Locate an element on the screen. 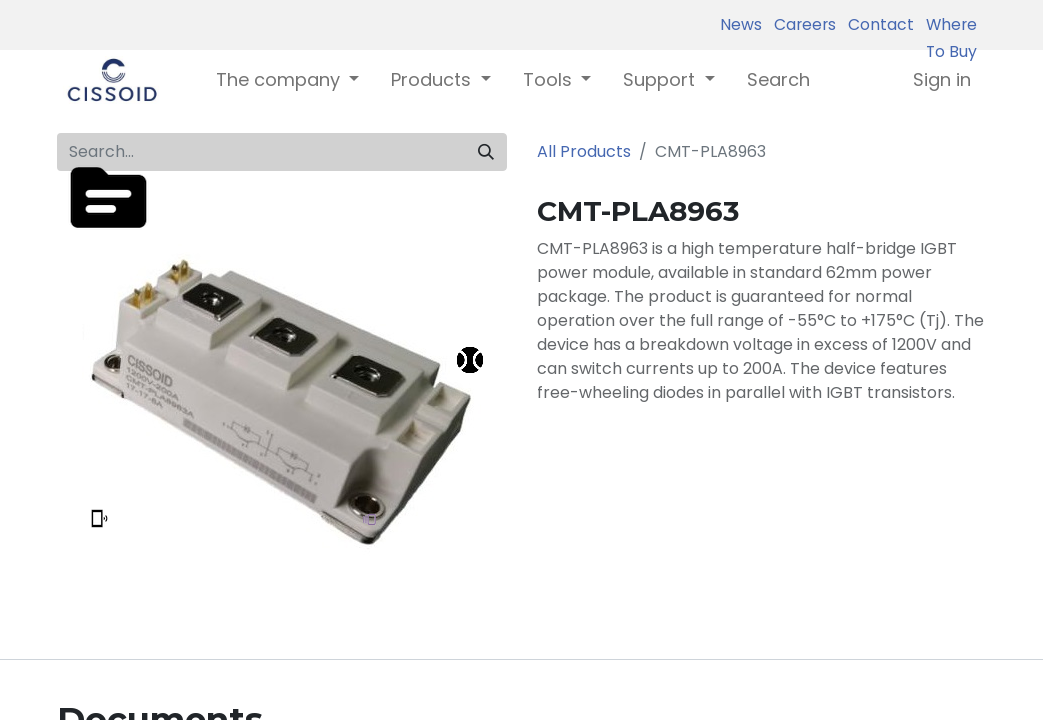 Image resolution: width=1043 pixels, height=720 pixels. view version history is located at coordinates (369, 519).